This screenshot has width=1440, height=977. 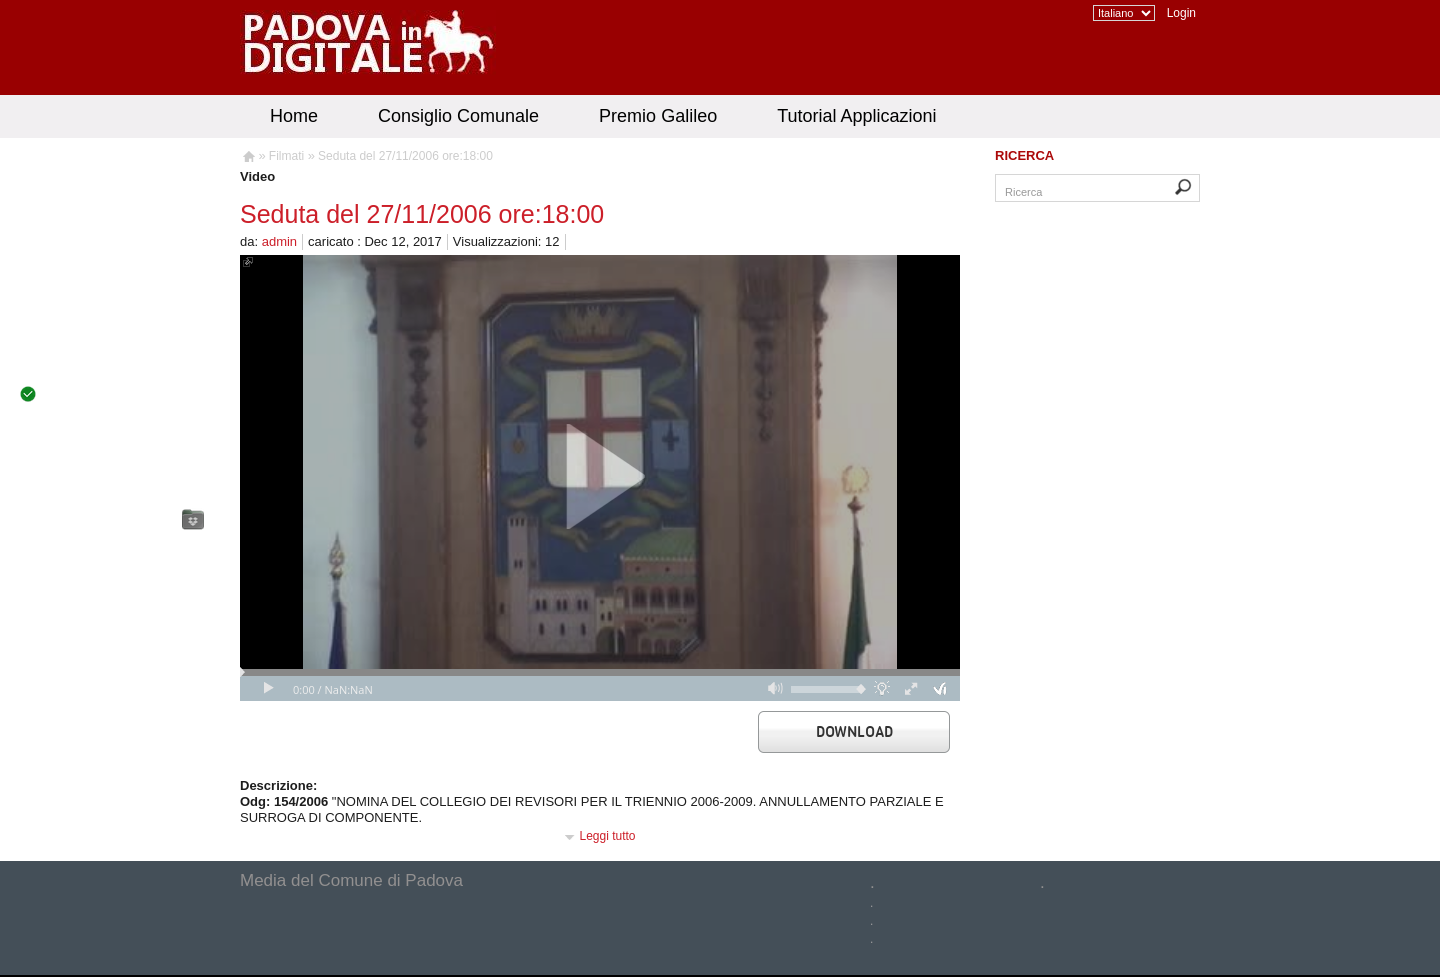 What do you see at coordinates (193, 519) in the screenshot?
I see `open your dropbox folder` at bounding box center [193, 519].